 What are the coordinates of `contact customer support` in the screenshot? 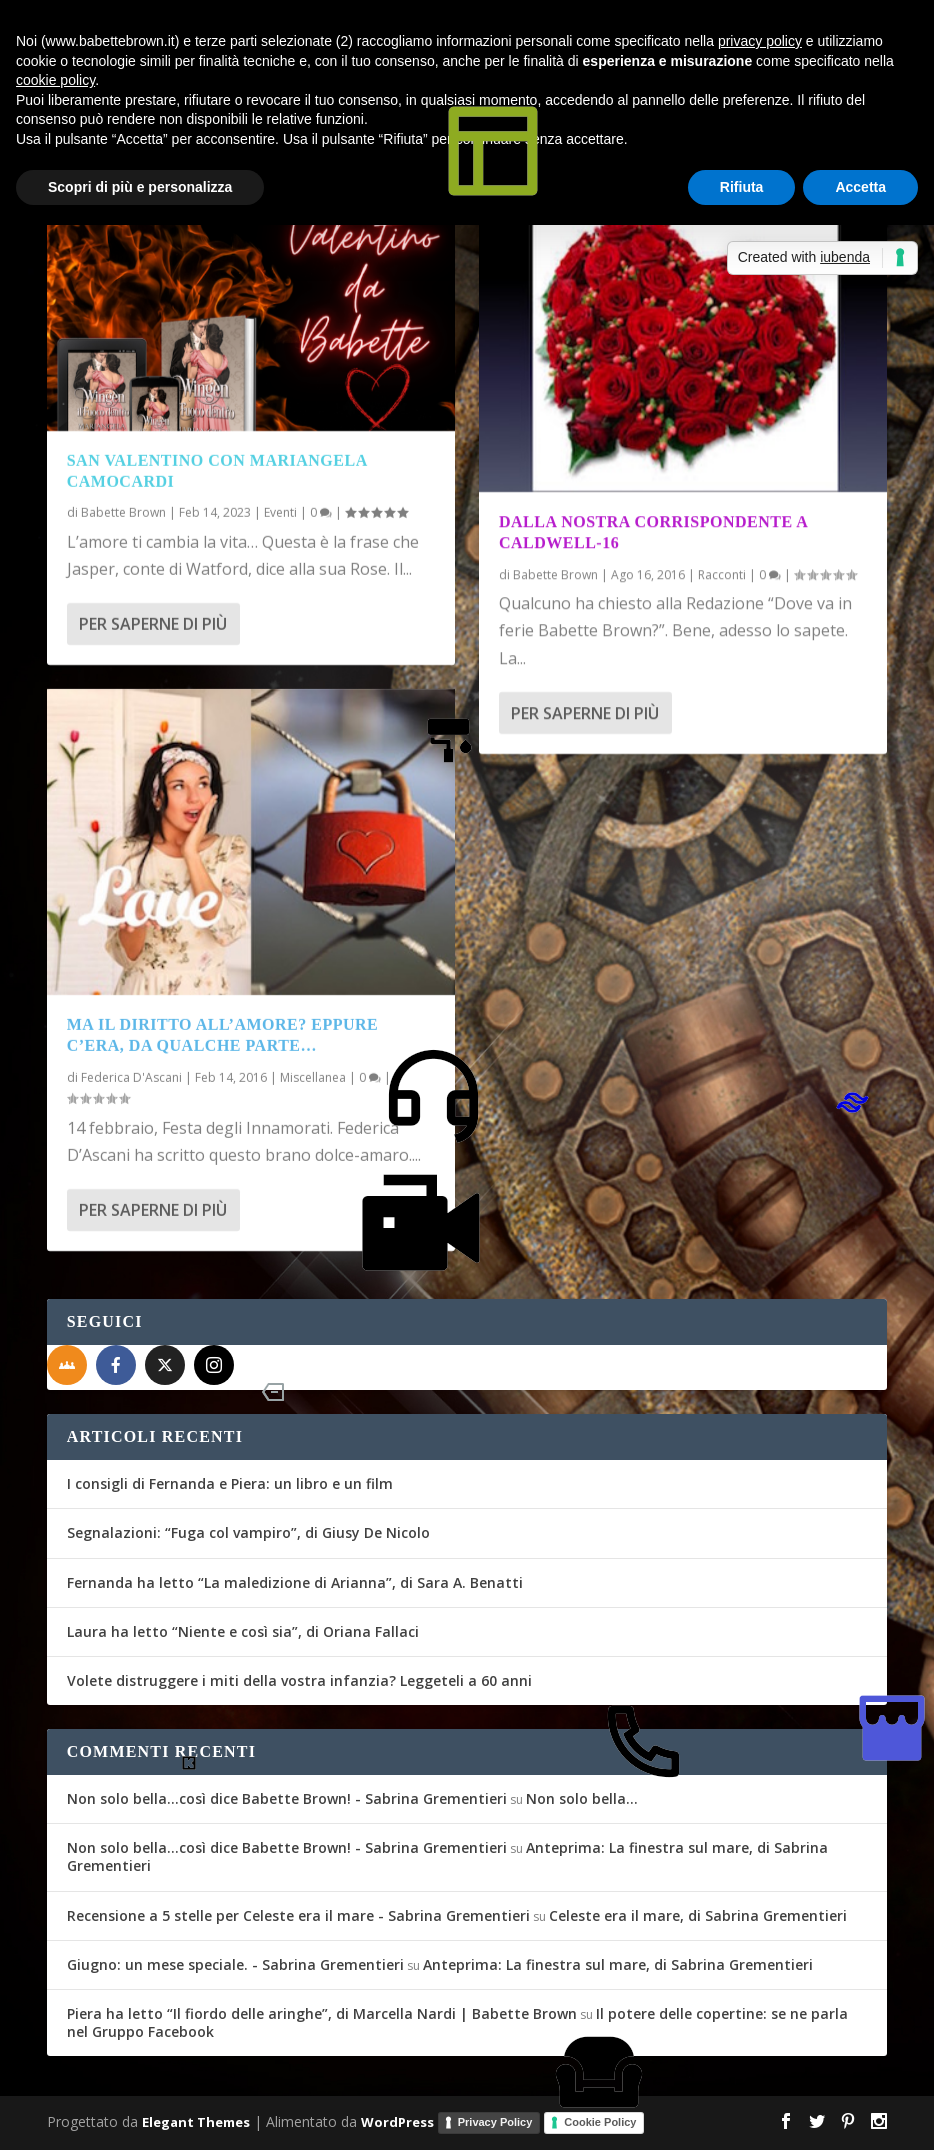 It's located at (433, 1094).